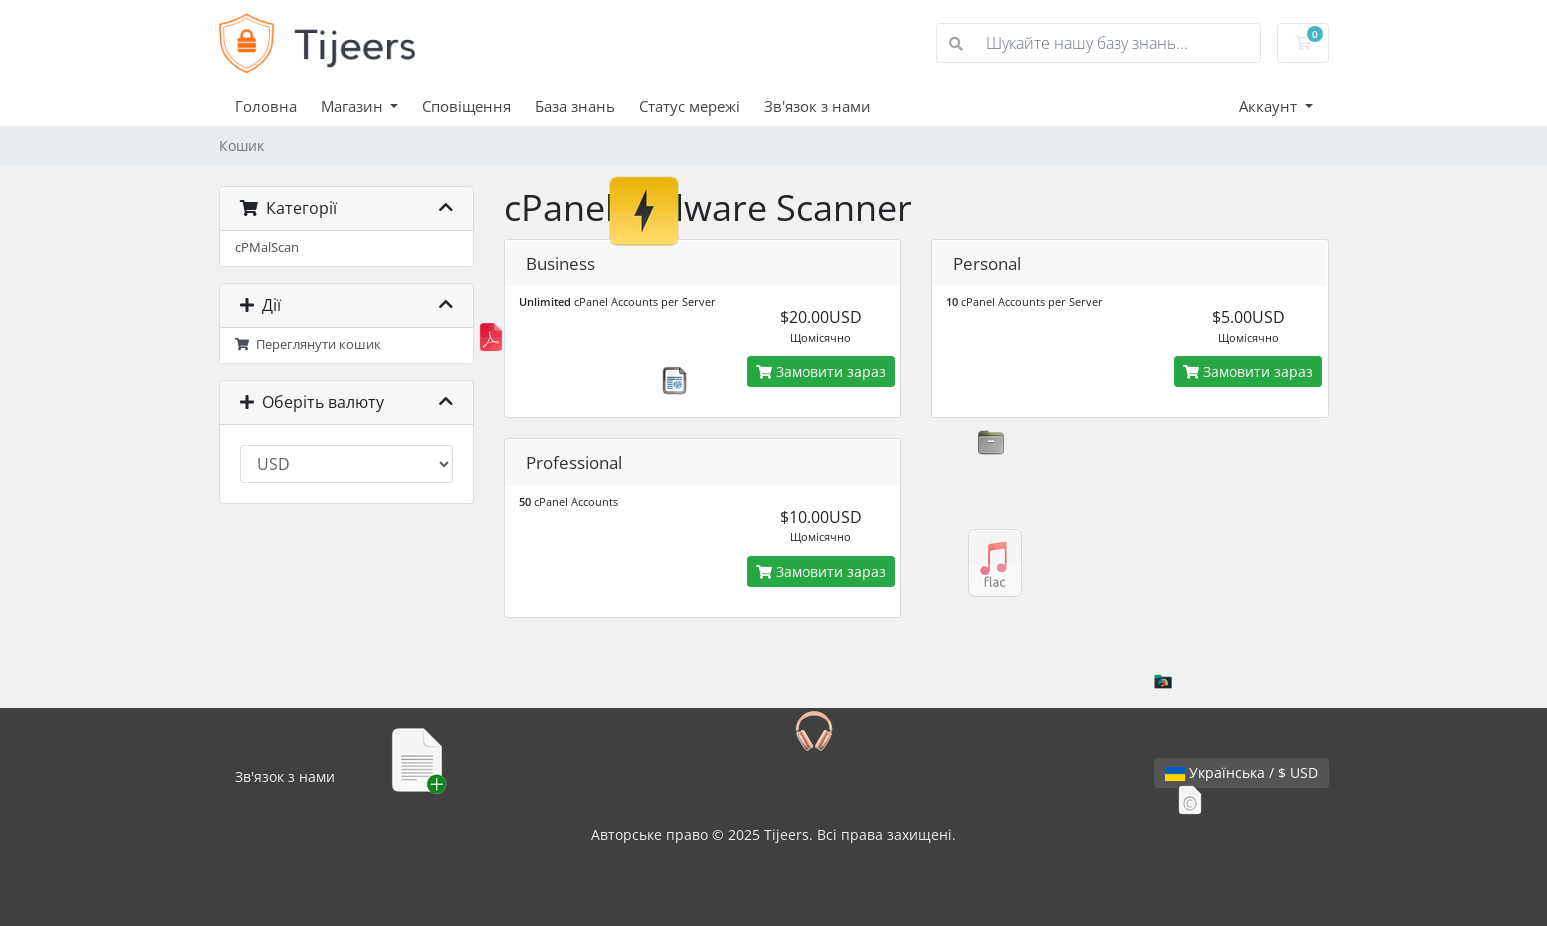 Image resolution: width=1547 pixels, height=926 pixels. What do you see at coordinates (995, 563) in the screenshot?
I see `a flac audio file` at bounding box center [995, 563].